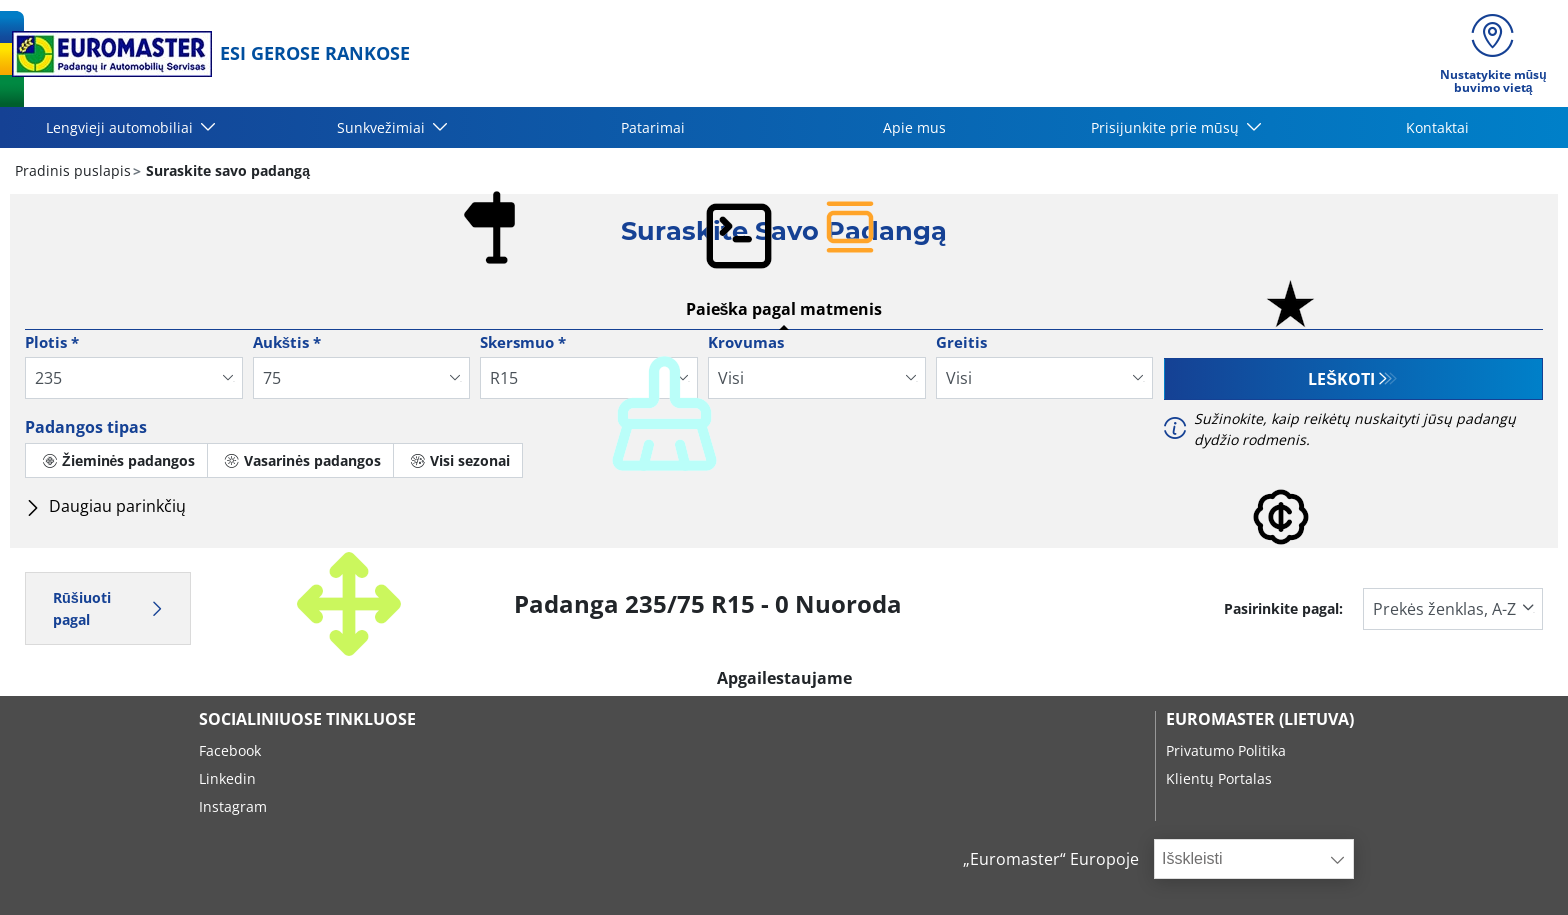 This screenshot has height=915, width=1568. What do you see at coordinates (664, 413) in the screenshot?
I see `clear cache or temporary files` at bounding box center [664, 413].